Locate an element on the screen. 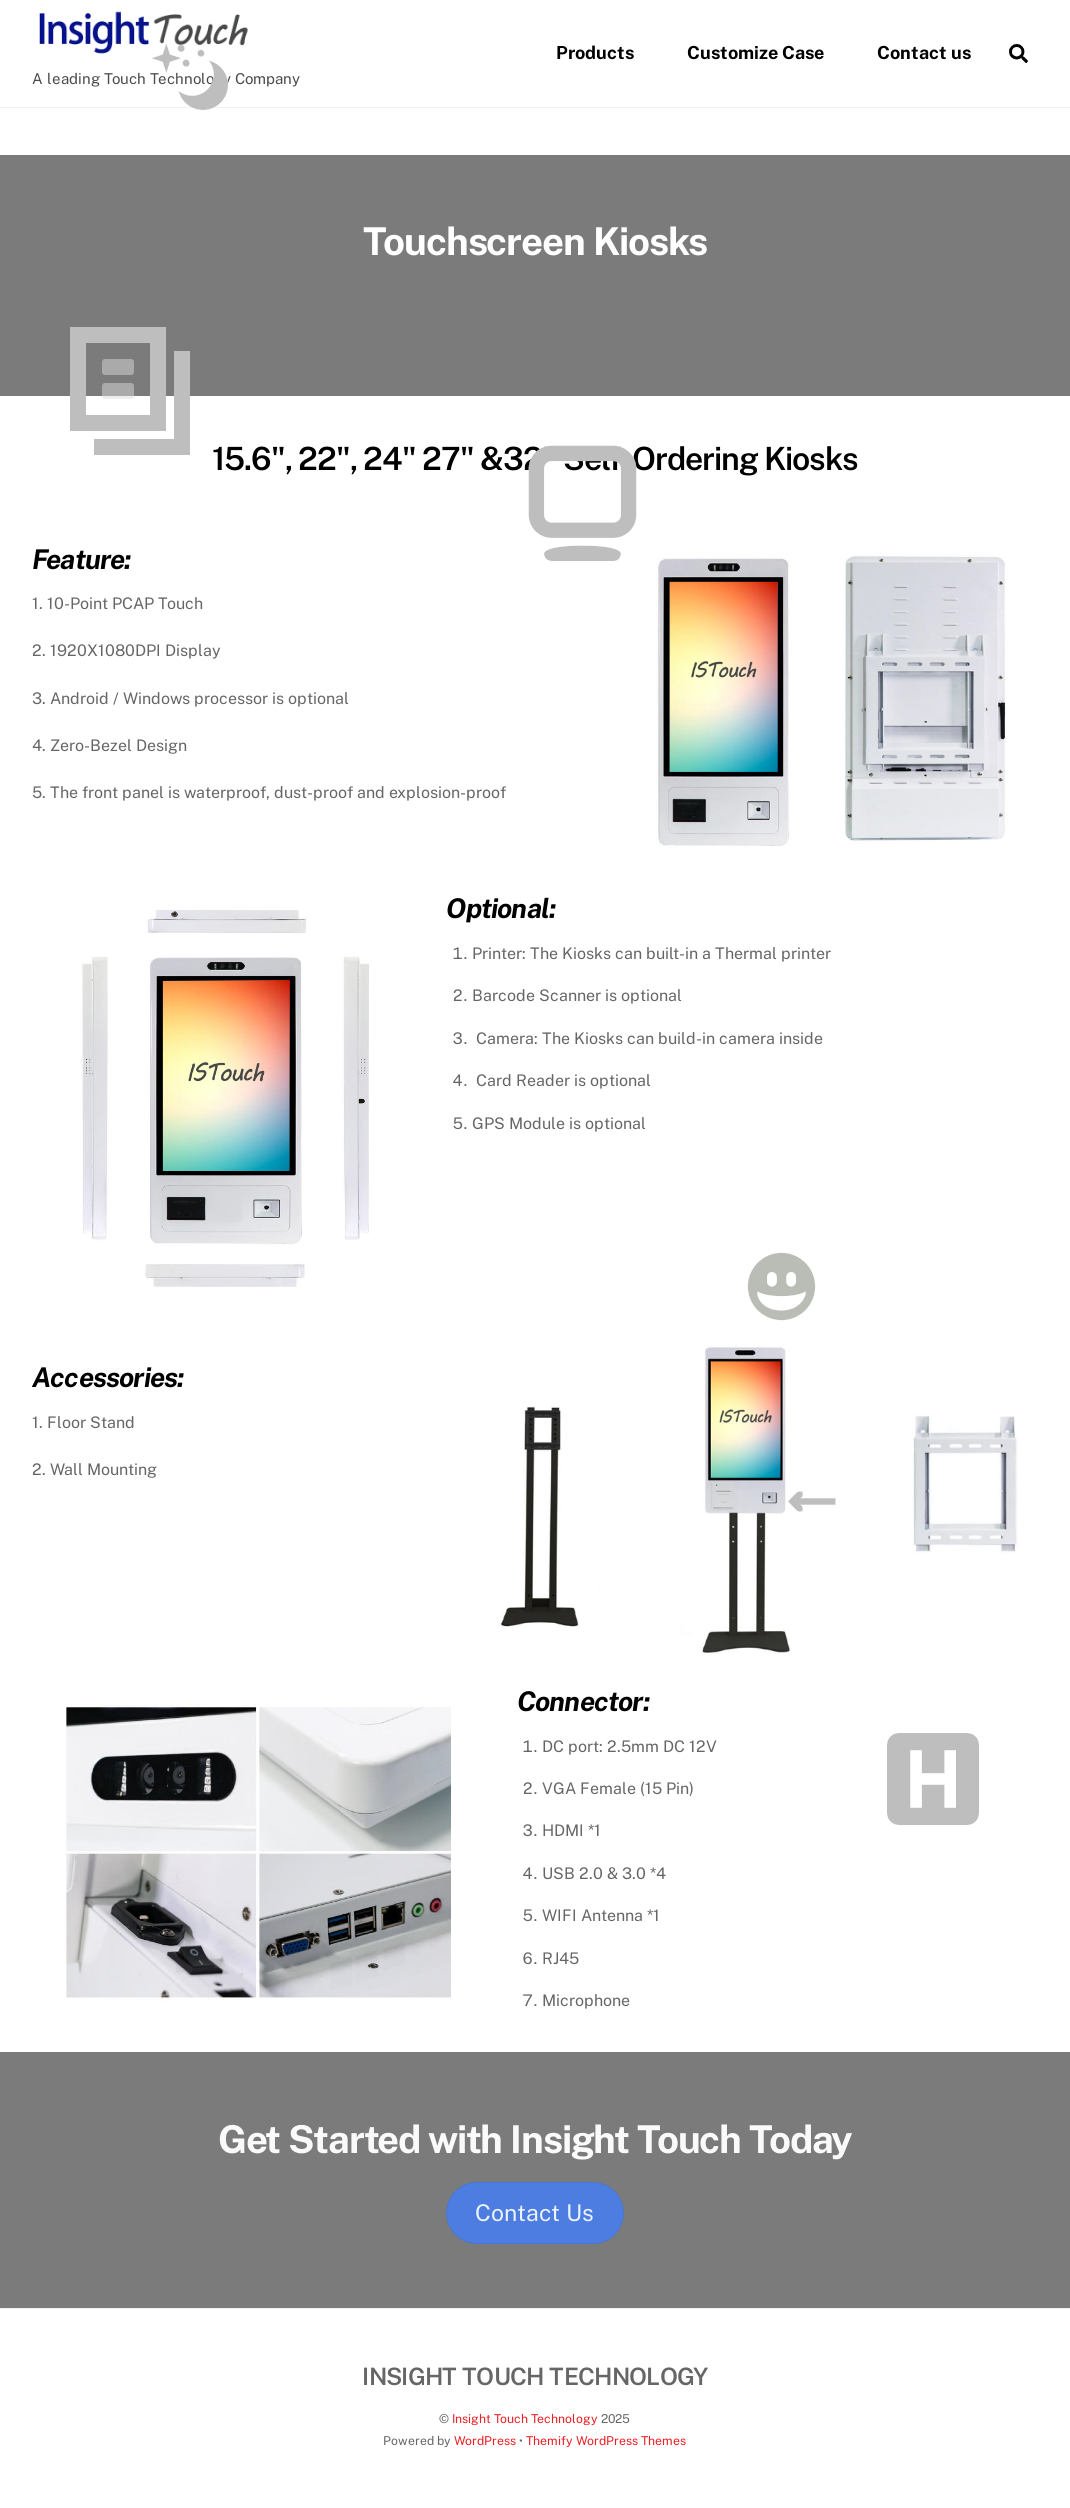 The width and height of the screenshot is (1070, 2508). react with a happy emoji is located at coordinates (781, 1286).